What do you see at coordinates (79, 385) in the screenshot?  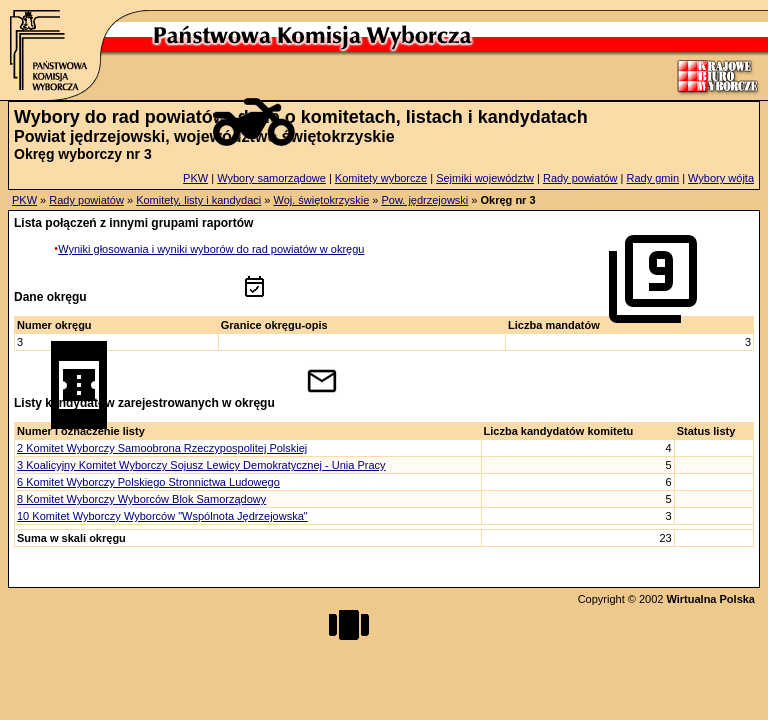 I see `book an appointment or reservation online` at bounding box center [79, 385].